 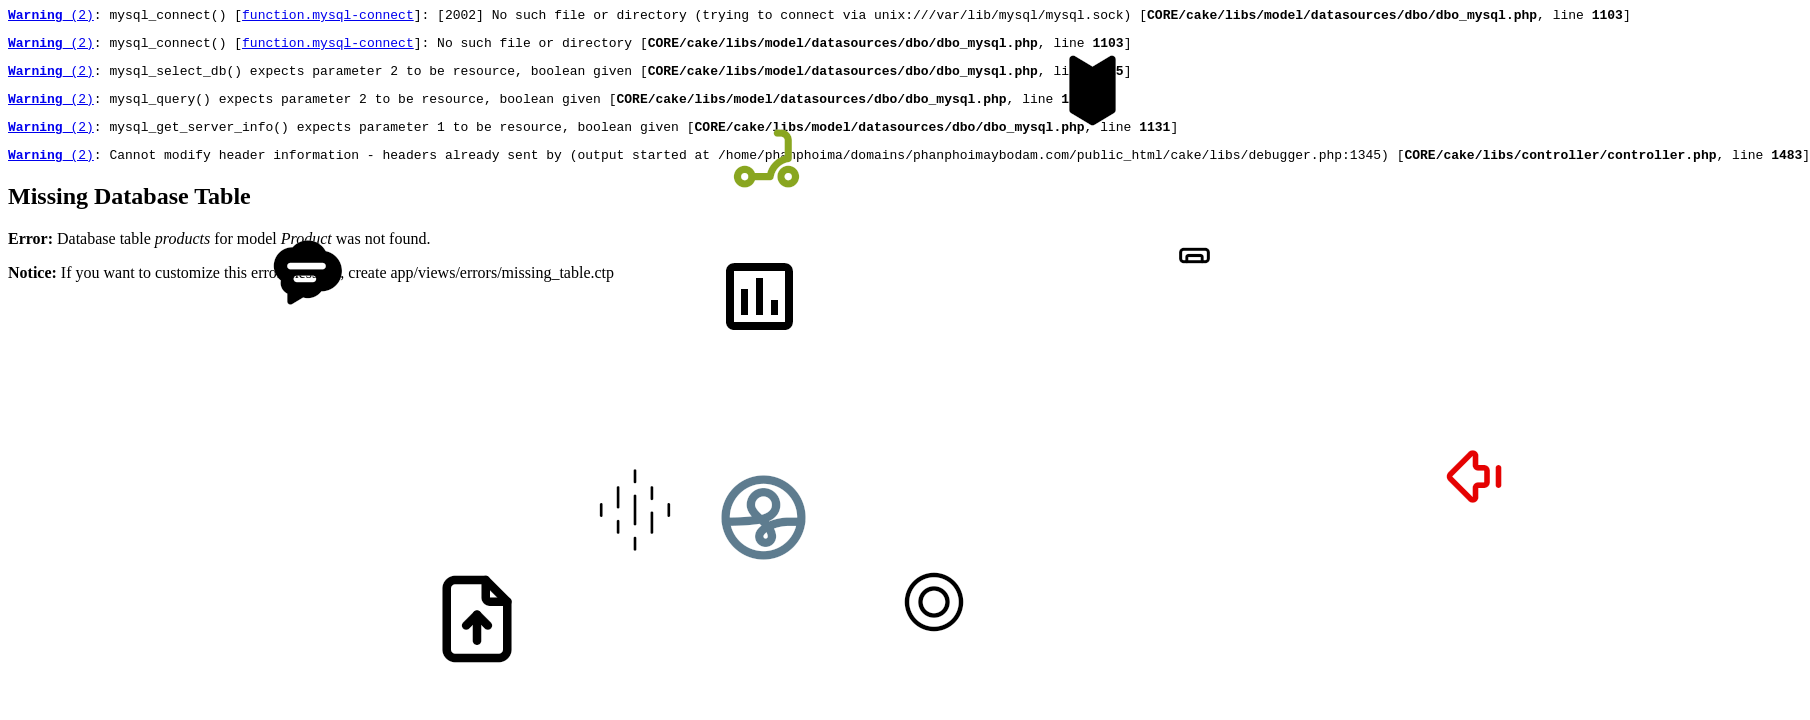 What do you see at coordinates (1092, 90) in the screenshot?
I see `indicates verified or certified status` at bounding box center [1092, 90].